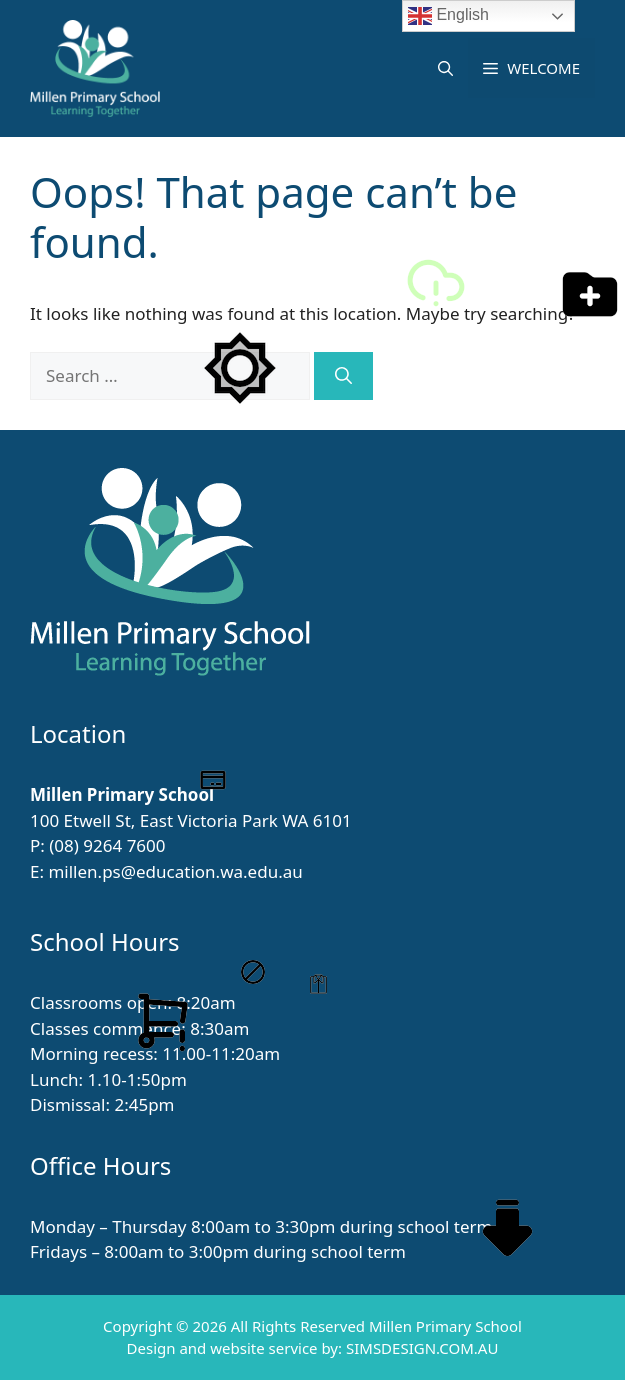  Describe the element at coordinates (253, 972) in the screenshot. I see `block or ban a user` at that location.